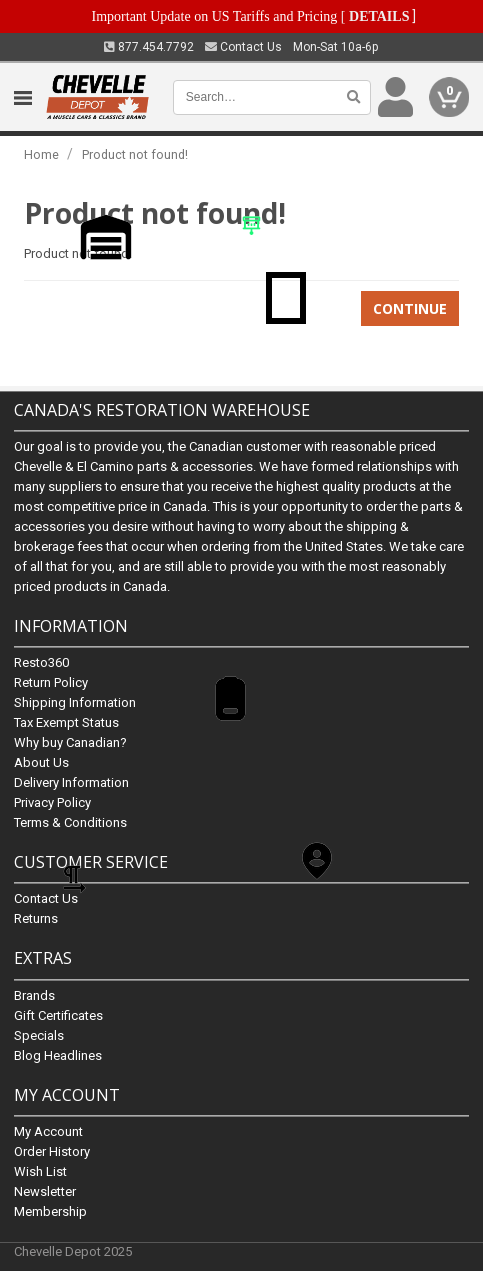 This screenshot has width=483, height=1271. What do you see at coordinates (230, 698) in the screenshot?
I see `indicates low battery level` at bounding box center [230, 698].